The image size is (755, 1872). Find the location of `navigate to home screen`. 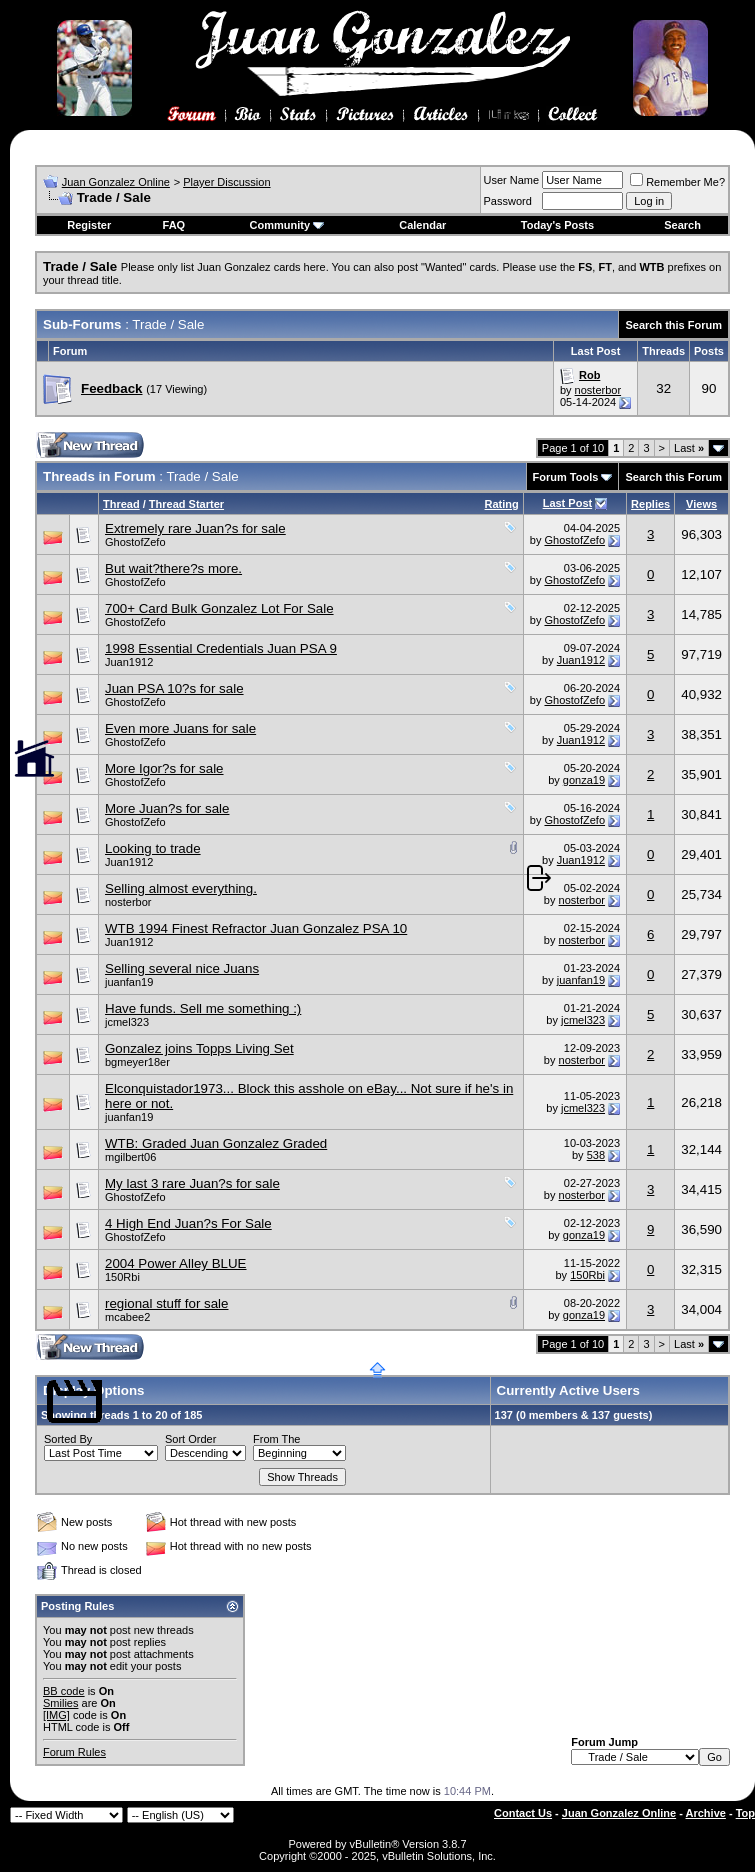

navigate to home screen is located at coordinates (34, 758).